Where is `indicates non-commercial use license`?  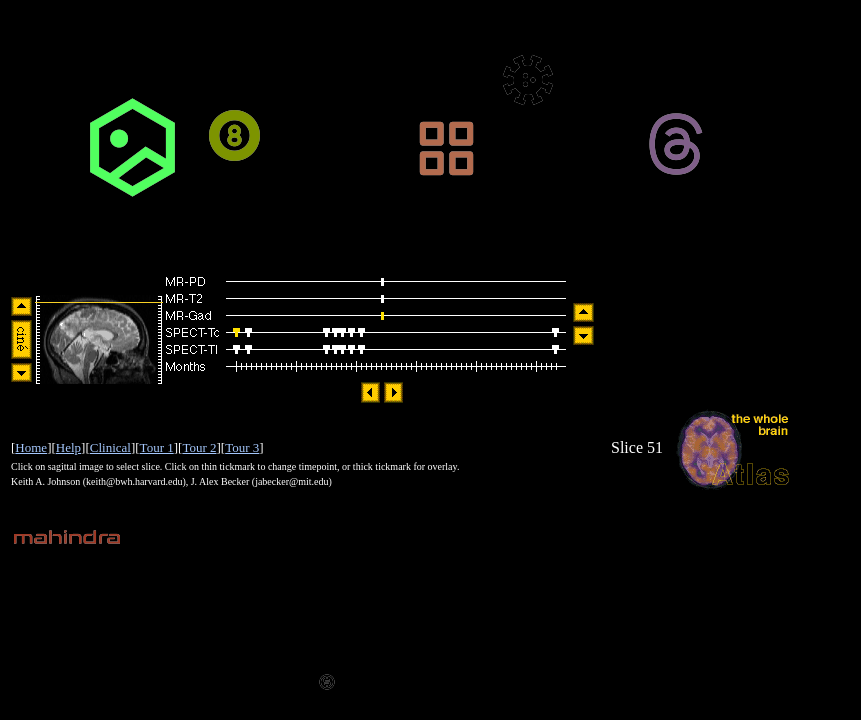 indicates non-commercial use license is located at coordinates (327, 682).